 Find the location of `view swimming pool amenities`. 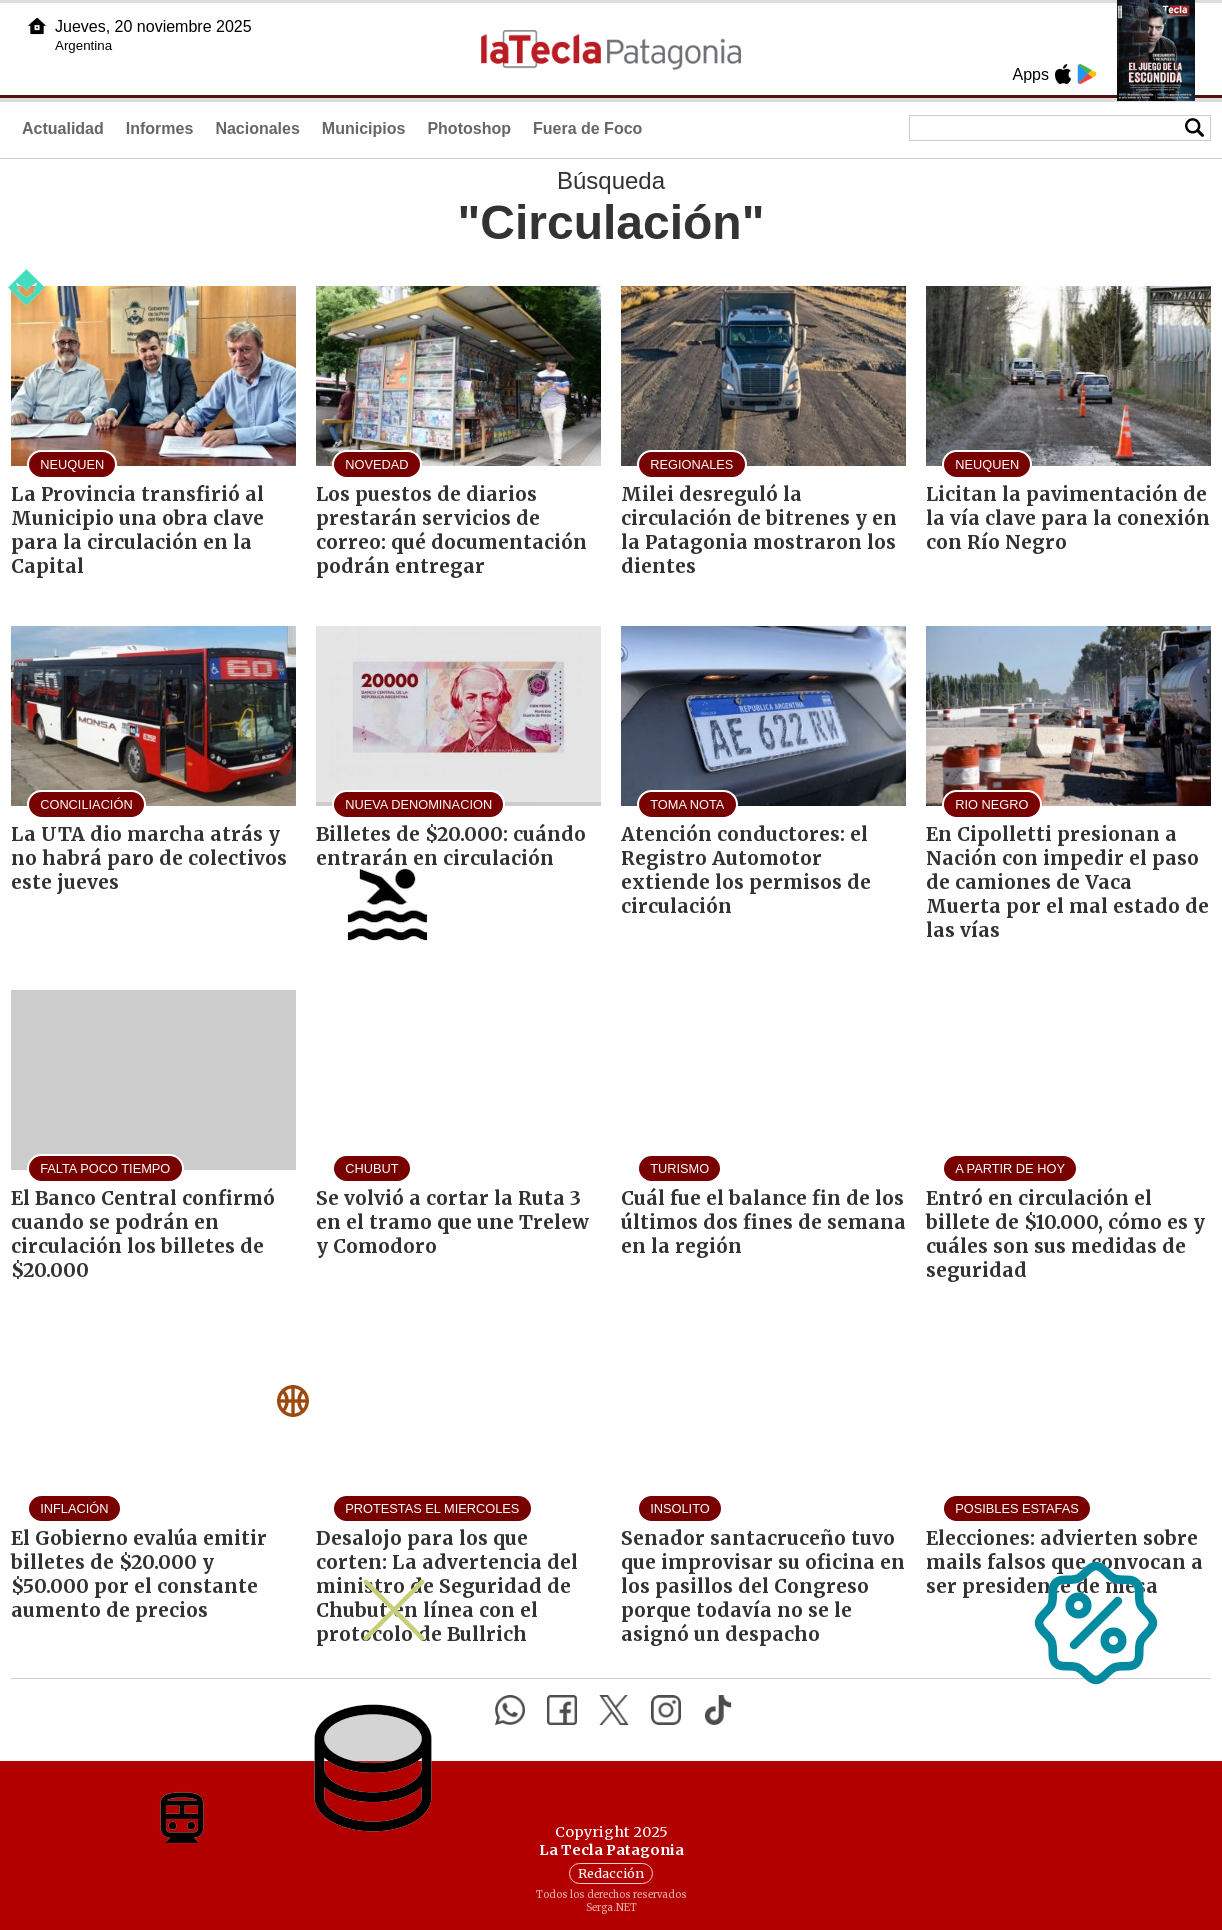

view swimming pool amenities is located at coordinates (387, 904).